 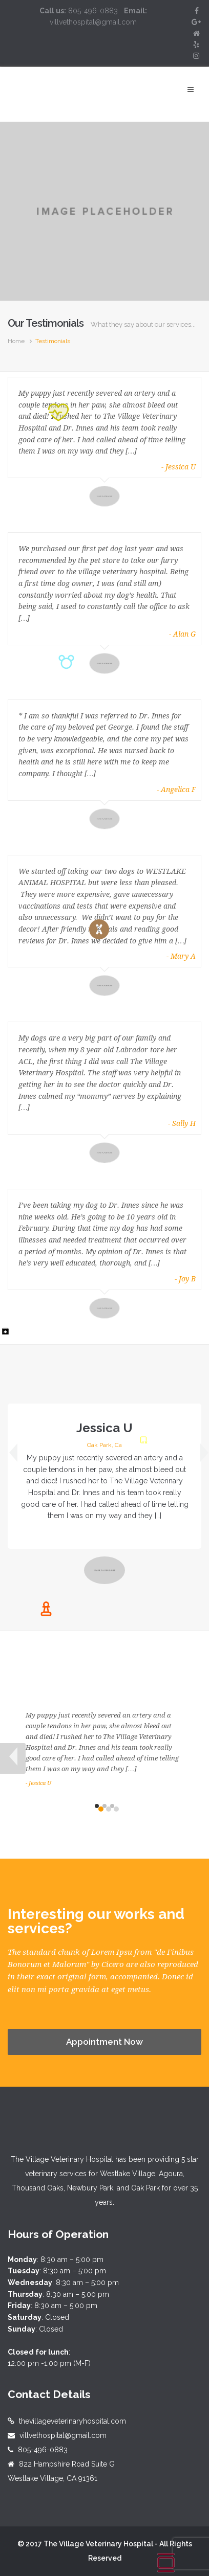 What do you see at coordinates (5, 1331) in the screenshot?
I see `unarchive an item or message` at bounding box center [5, 1331].